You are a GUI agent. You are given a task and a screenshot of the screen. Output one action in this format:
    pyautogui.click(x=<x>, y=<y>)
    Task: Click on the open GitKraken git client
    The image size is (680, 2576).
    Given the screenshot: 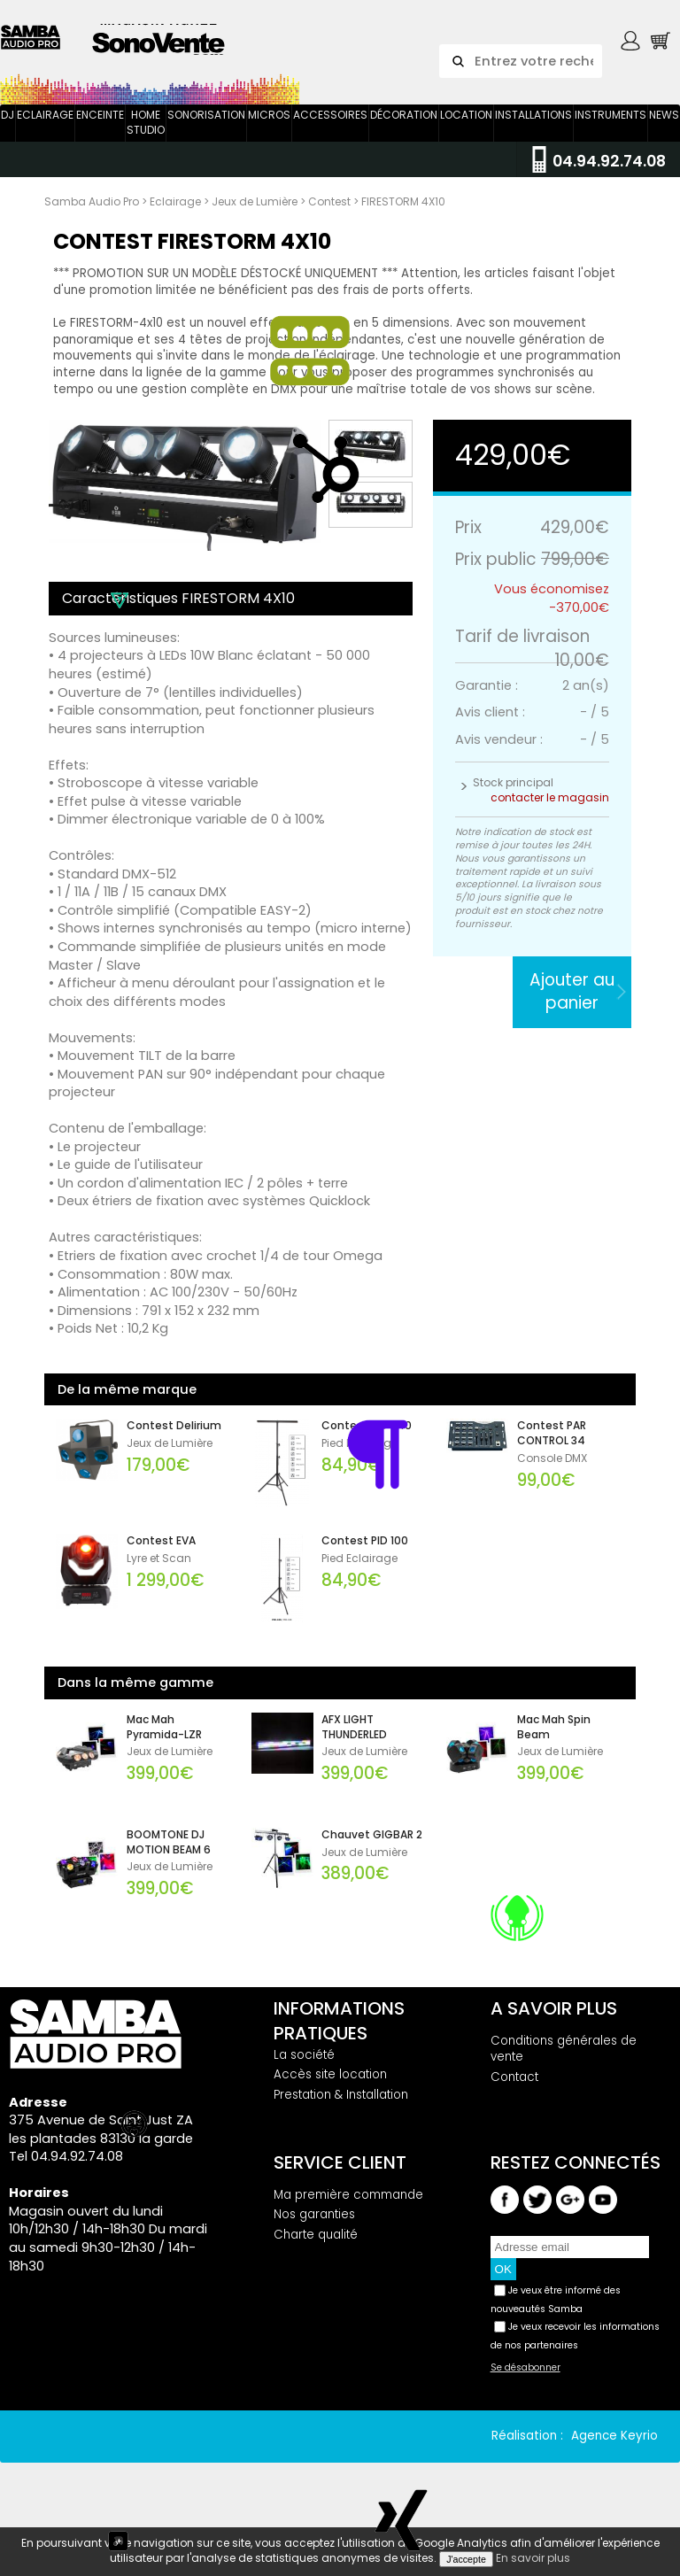 What is the action you would take?
    pyautogui.click(x=517, y=1918)
    